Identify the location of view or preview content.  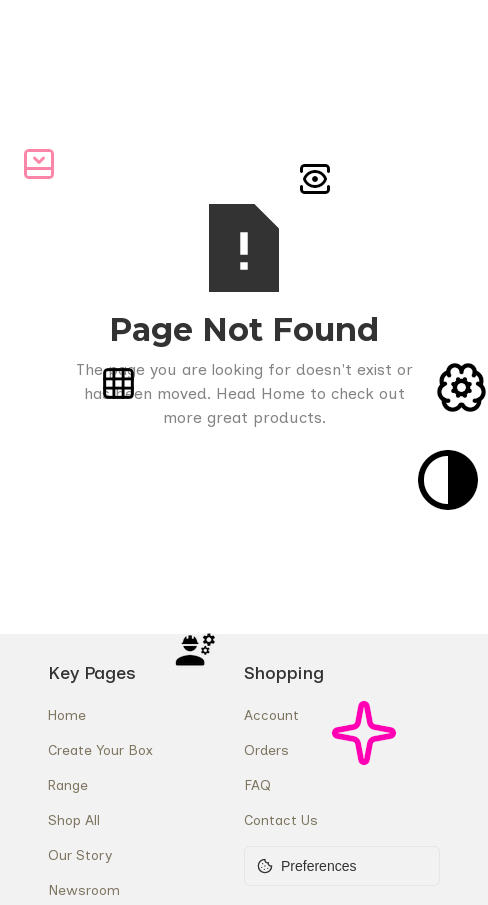
(315, 179).